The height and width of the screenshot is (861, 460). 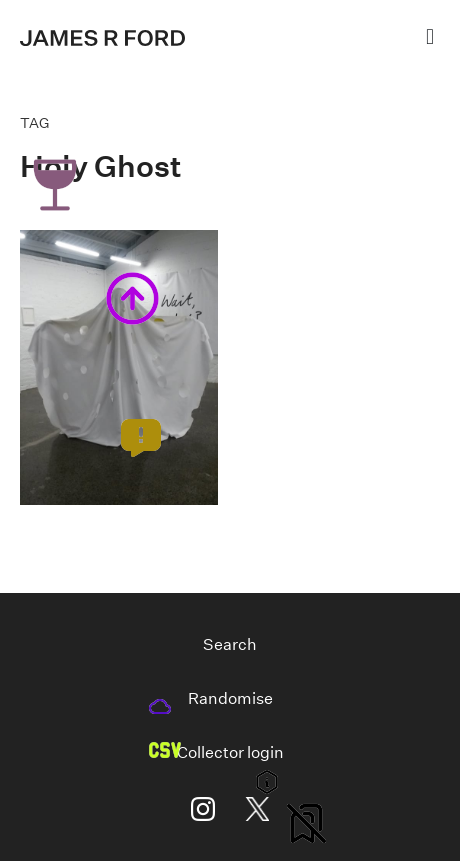 What do you see at coordinates (165, 750) in the screenshot?
I see `export data as a CSV file` at bounding box center [165, 750].